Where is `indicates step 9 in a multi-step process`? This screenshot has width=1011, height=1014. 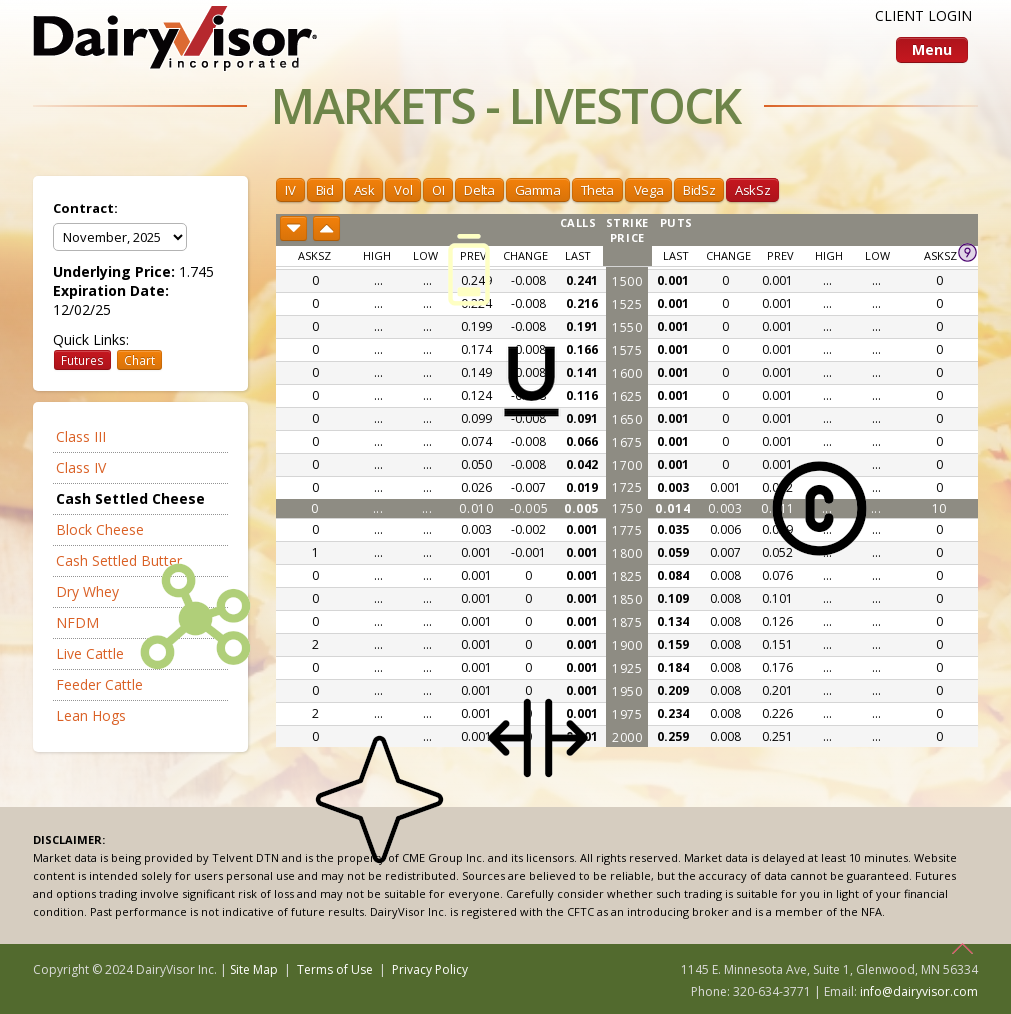
indicates step 9 in a multi-step process is located at coordinates (967, 252).